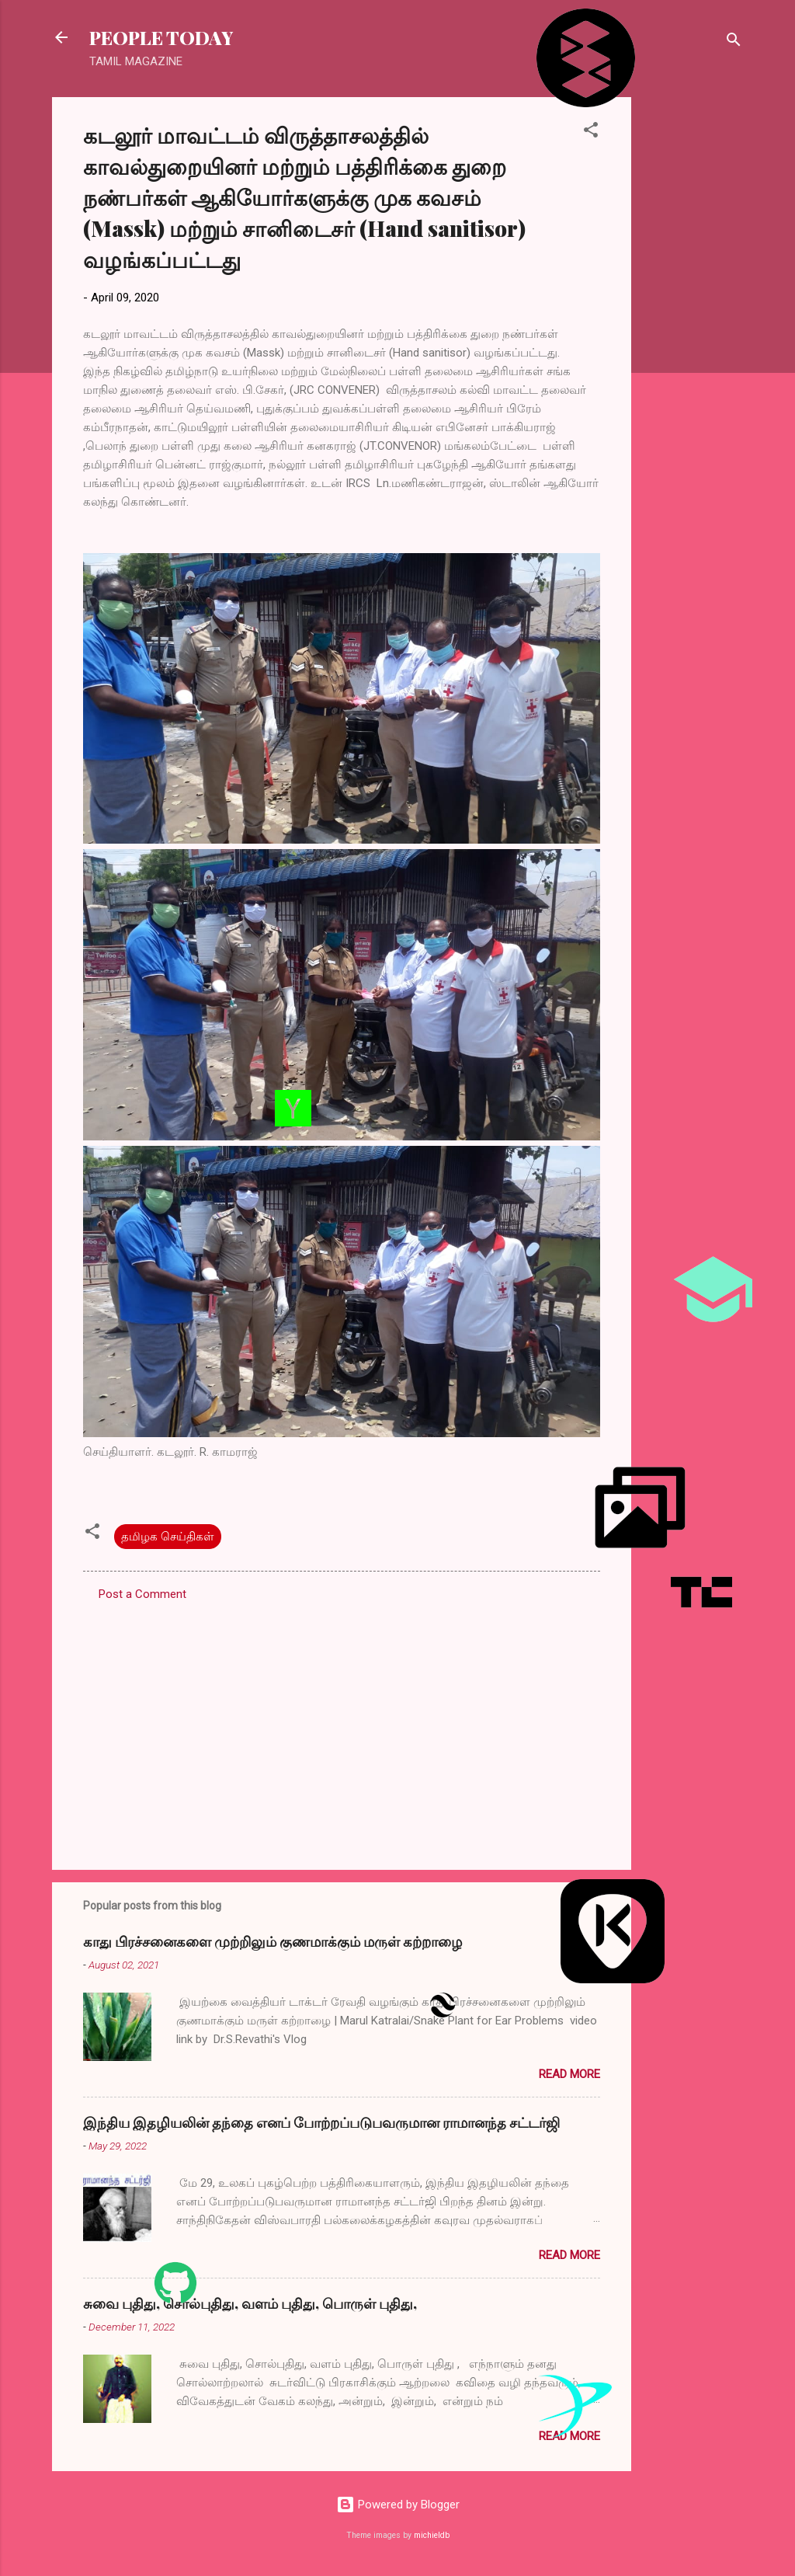 The height and width of the screenshot is (2576, 795). I want to click on access educational content or courses, so click(713, 1289).